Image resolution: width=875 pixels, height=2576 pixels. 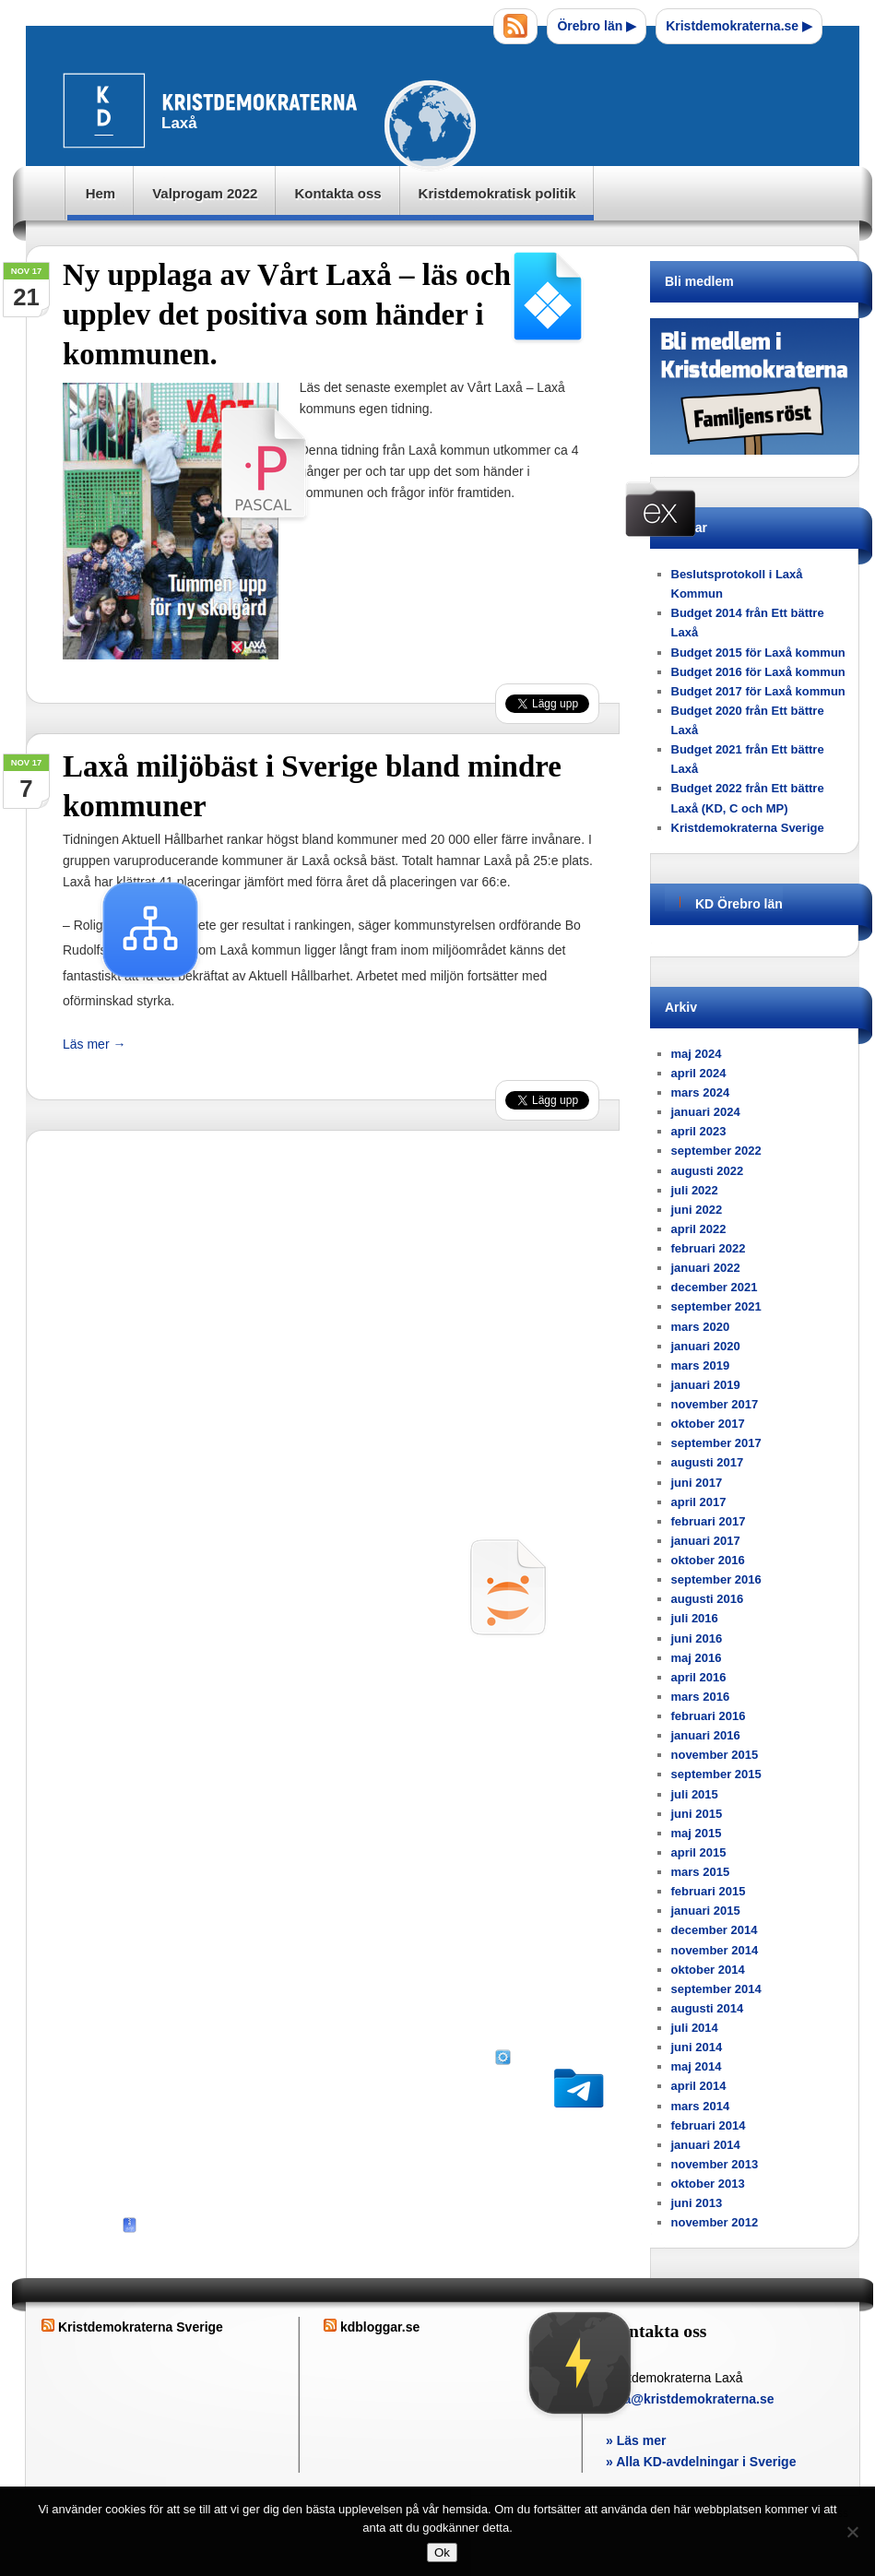 What do you see at coordinates (129, 2225) in the screenshot?
I see `a gzip compressed archive file` at bounding box center [129, 2225].